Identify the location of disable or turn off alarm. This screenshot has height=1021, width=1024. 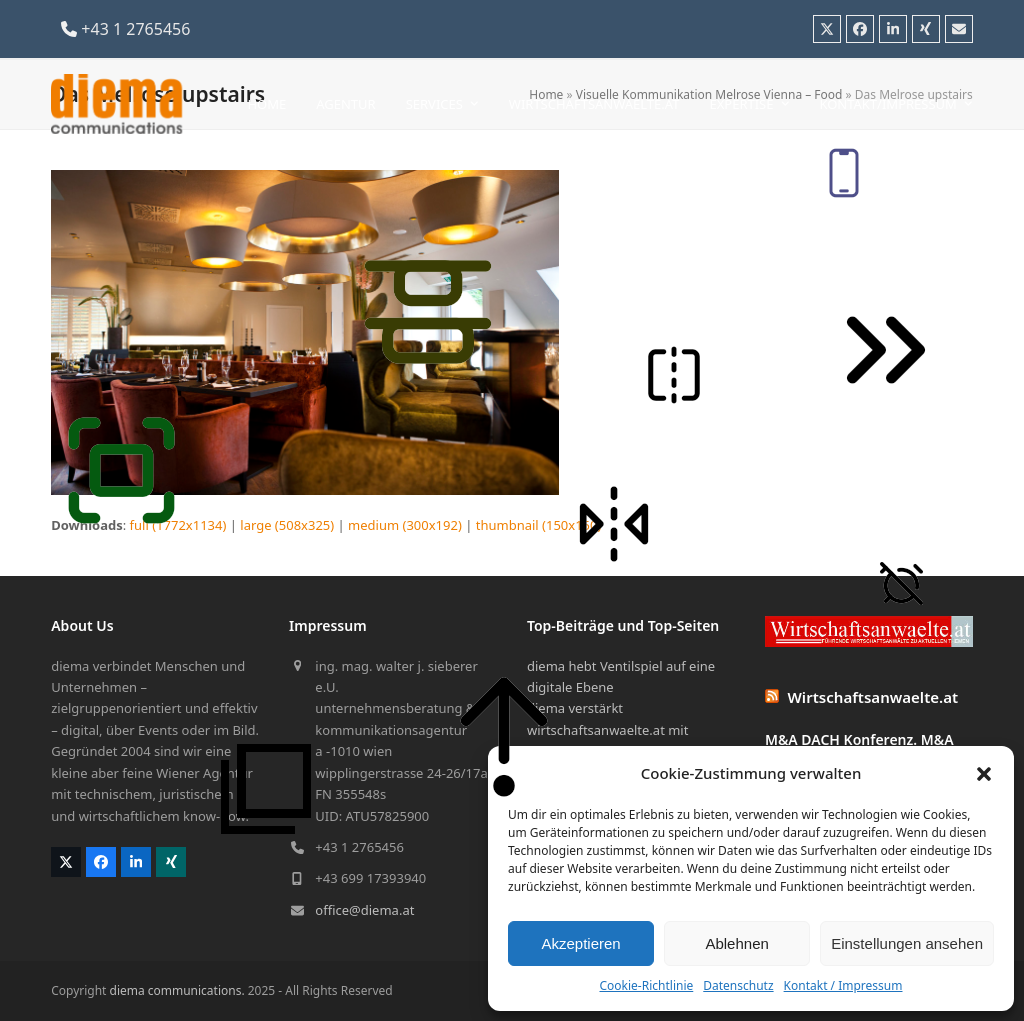
(901, 583).